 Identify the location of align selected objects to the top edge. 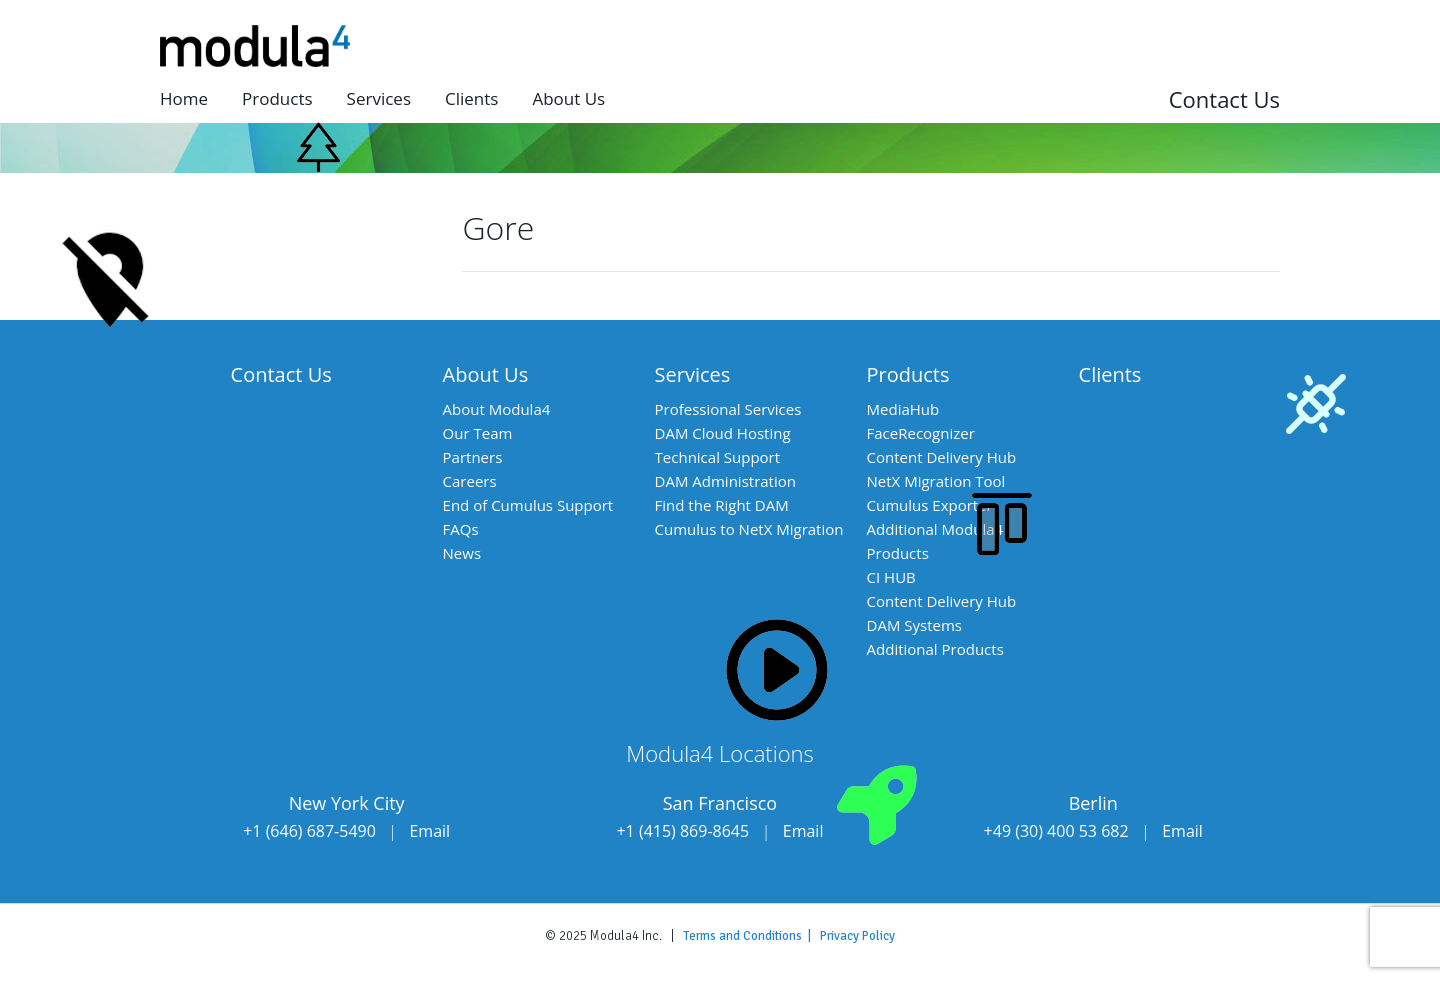
(1002, 523).